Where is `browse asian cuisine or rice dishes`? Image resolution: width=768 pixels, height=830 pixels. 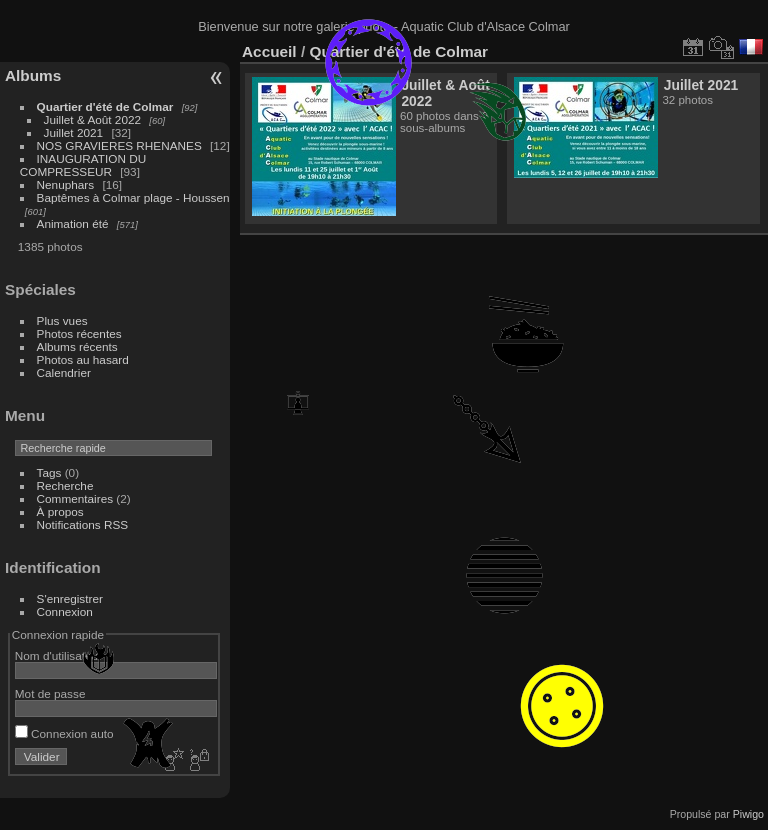 browse asian cuisine or rice dishes is located at coordinates (528, 334).